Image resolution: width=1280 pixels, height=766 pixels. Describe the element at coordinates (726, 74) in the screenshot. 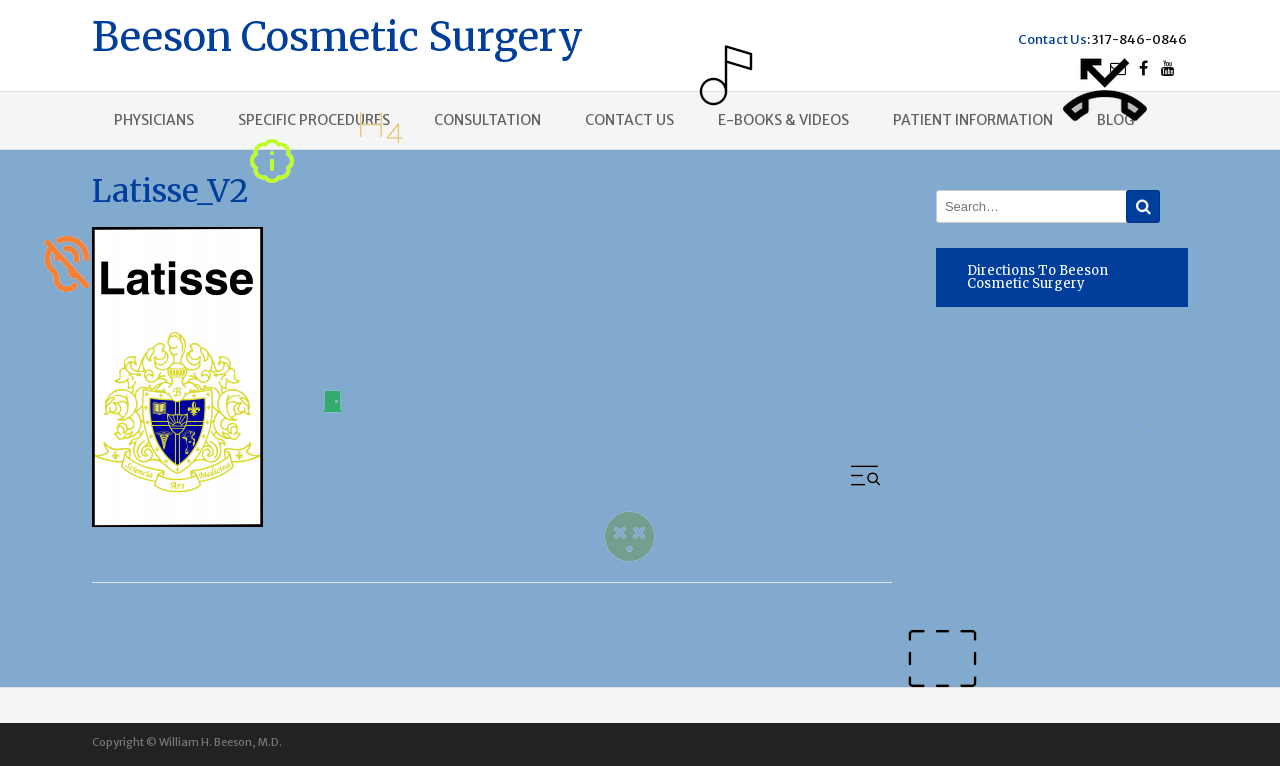

I see `access music or audio player` at that location.